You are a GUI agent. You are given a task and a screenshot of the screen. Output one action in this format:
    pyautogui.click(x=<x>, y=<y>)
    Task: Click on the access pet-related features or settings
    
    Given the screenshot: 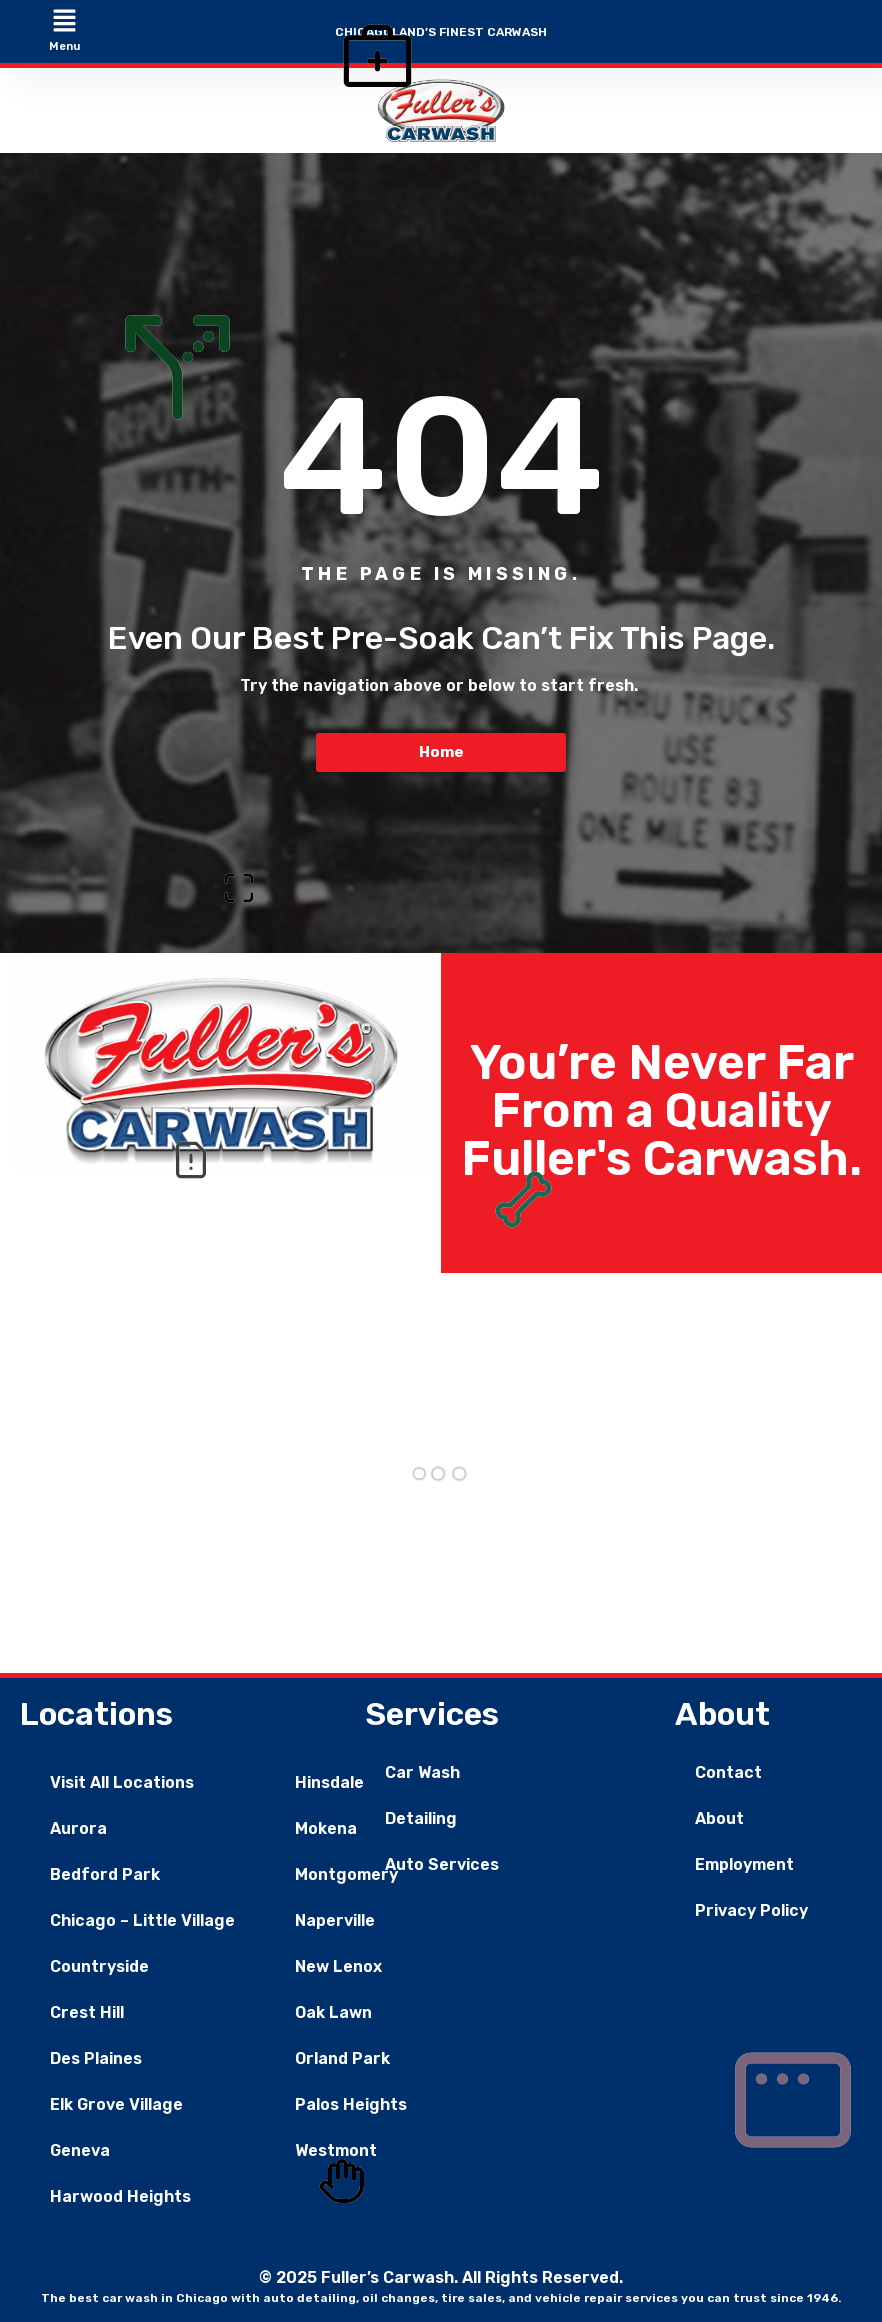 What is the action you would take?
    pyautogui.click(x=523, y=1199)
    